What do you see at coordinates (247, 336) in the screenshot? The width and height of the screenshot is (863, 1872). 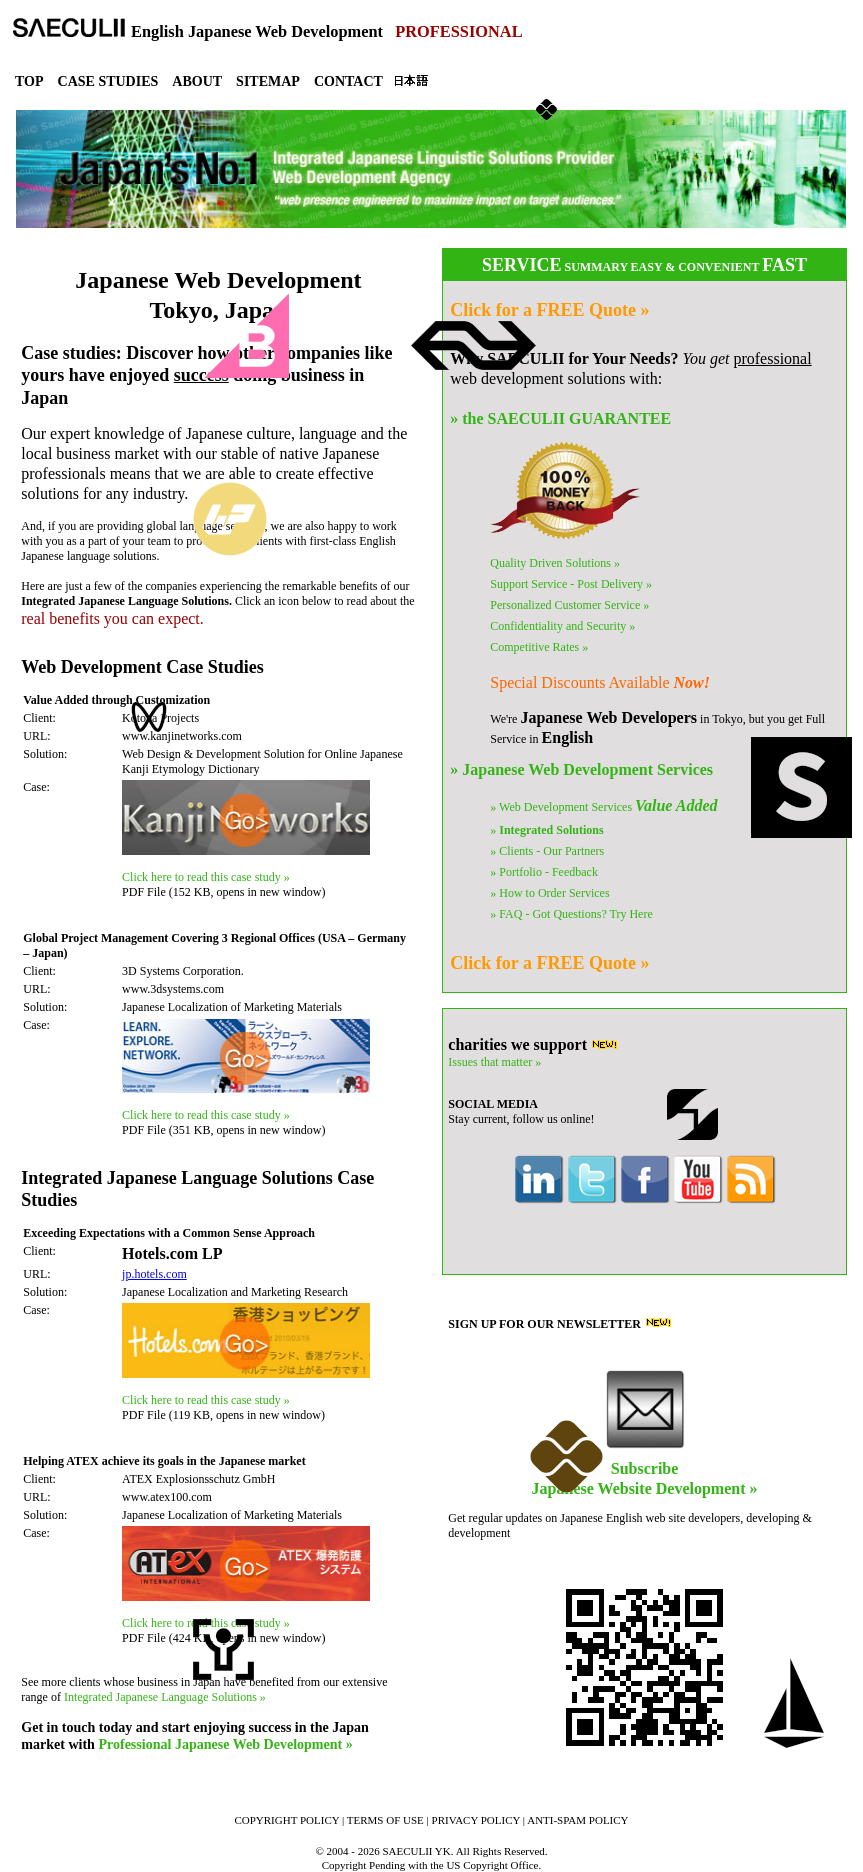 I see `bigcommerce platform logo` at bounding box center [247, 336].